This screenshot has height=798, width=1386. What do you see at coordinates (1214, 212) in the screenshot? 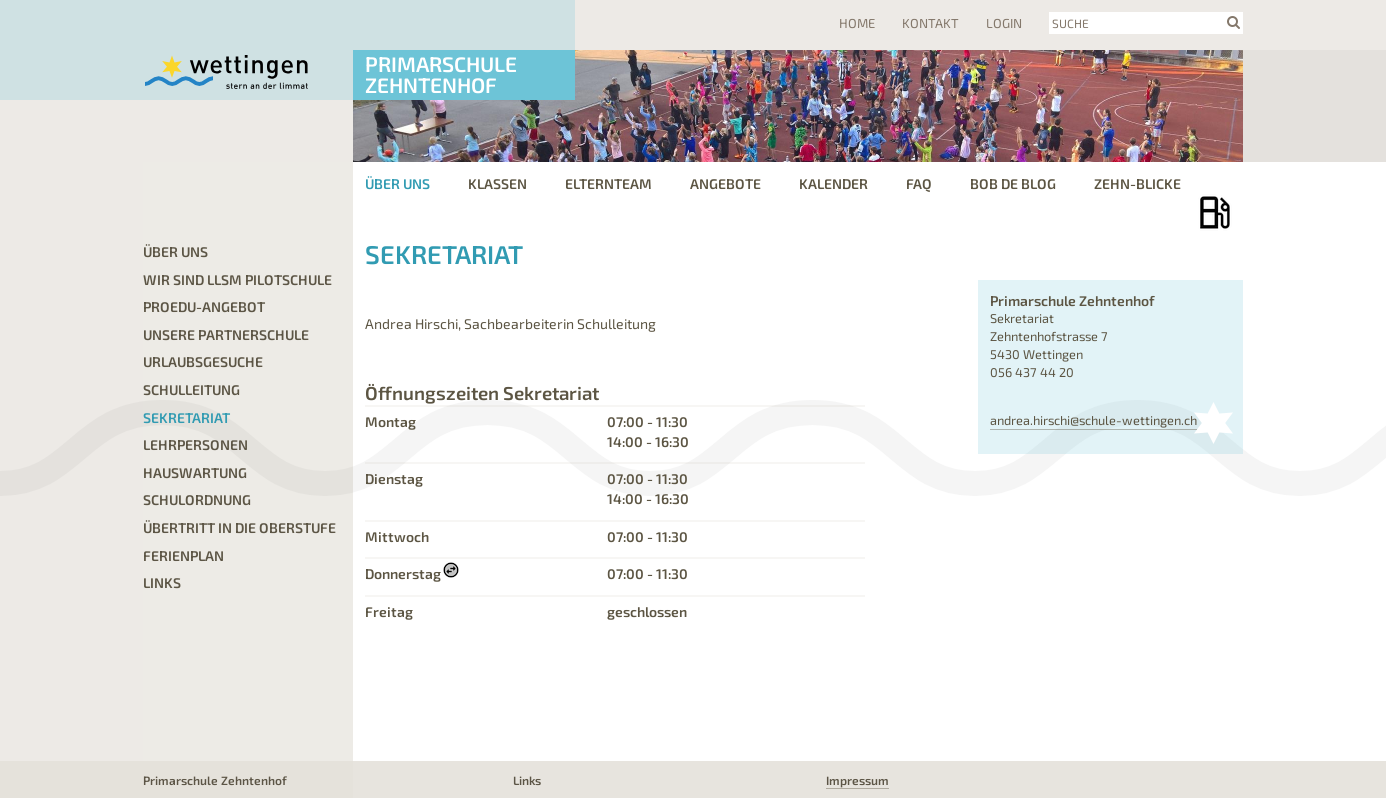
I see `find nearby gas stations` at bounding box center [1214, 212].